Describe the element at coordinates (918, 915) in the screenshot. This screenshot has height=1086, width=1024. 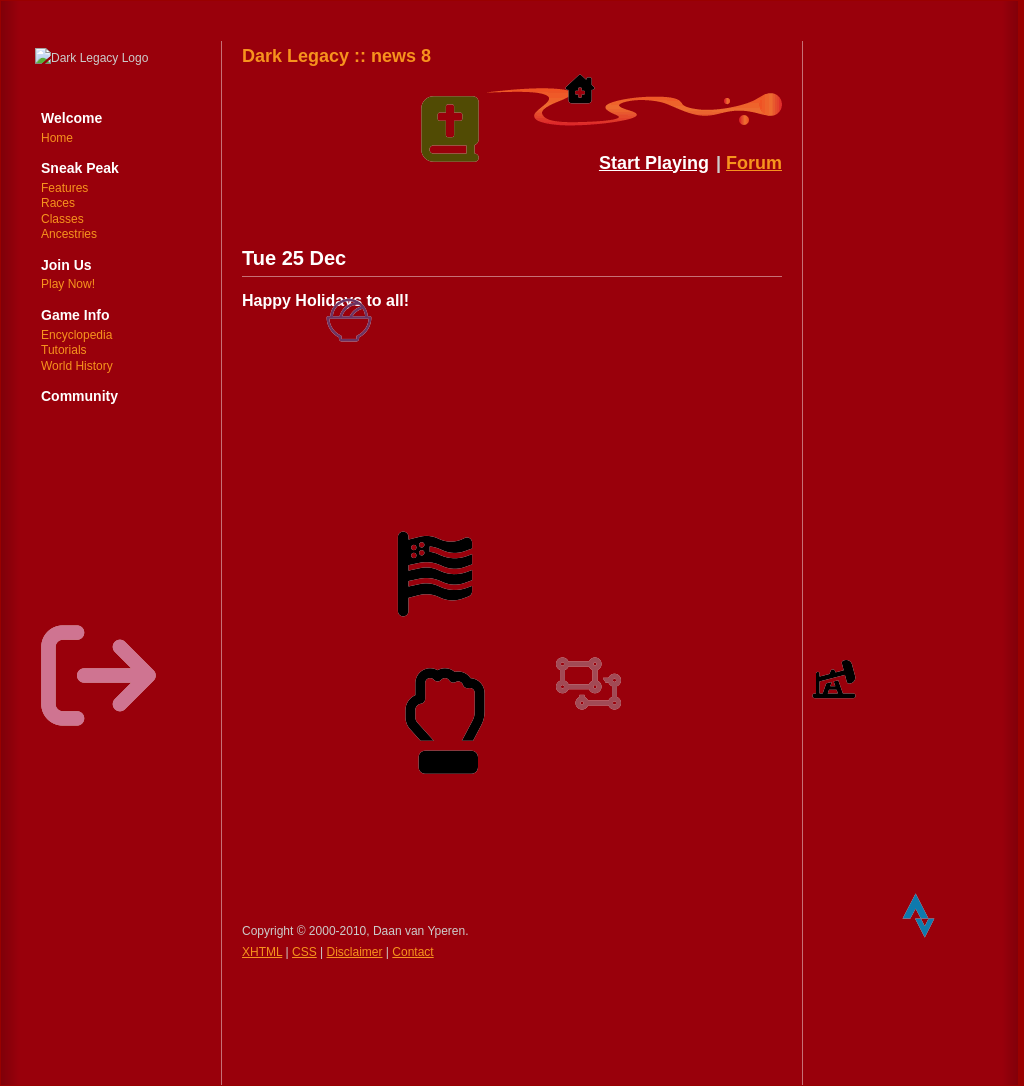
I see `open the Strava app` at that location.